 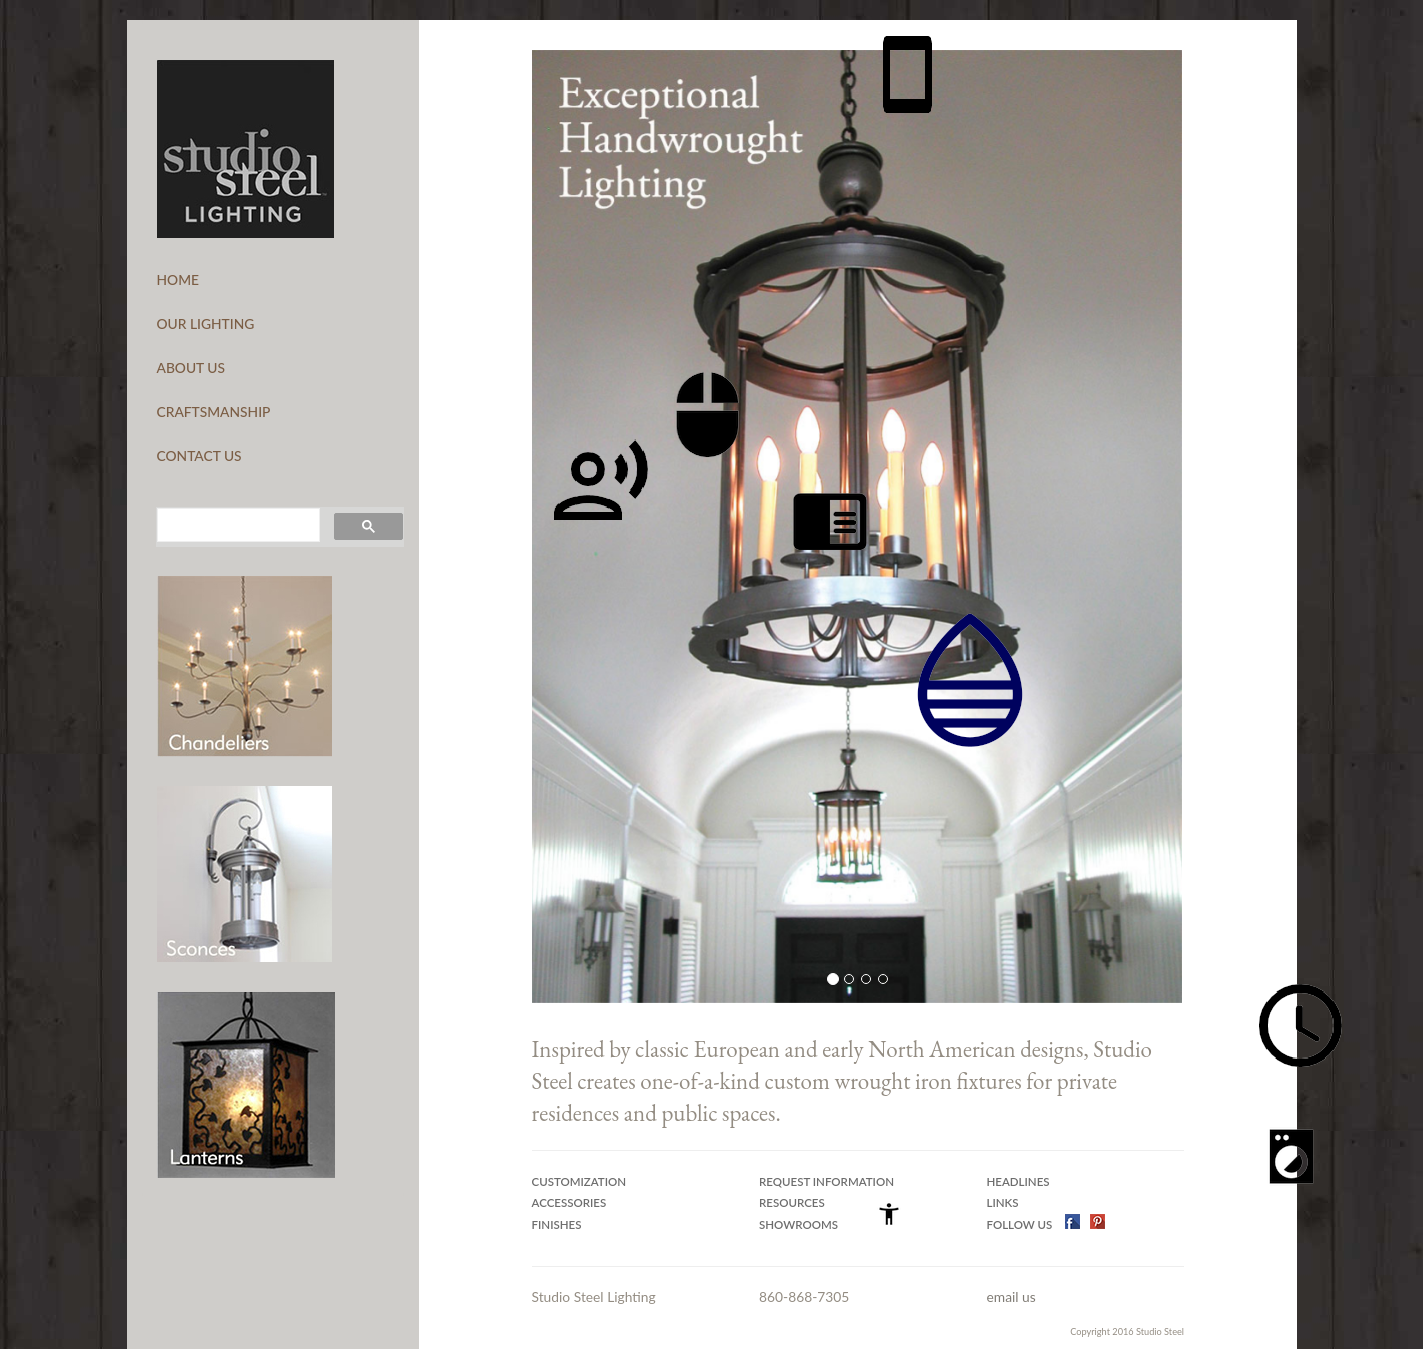 What do you see at coordinates (907, 74) in the screenshot?
I see `view on mobile device` at bounding box center [907, 74].